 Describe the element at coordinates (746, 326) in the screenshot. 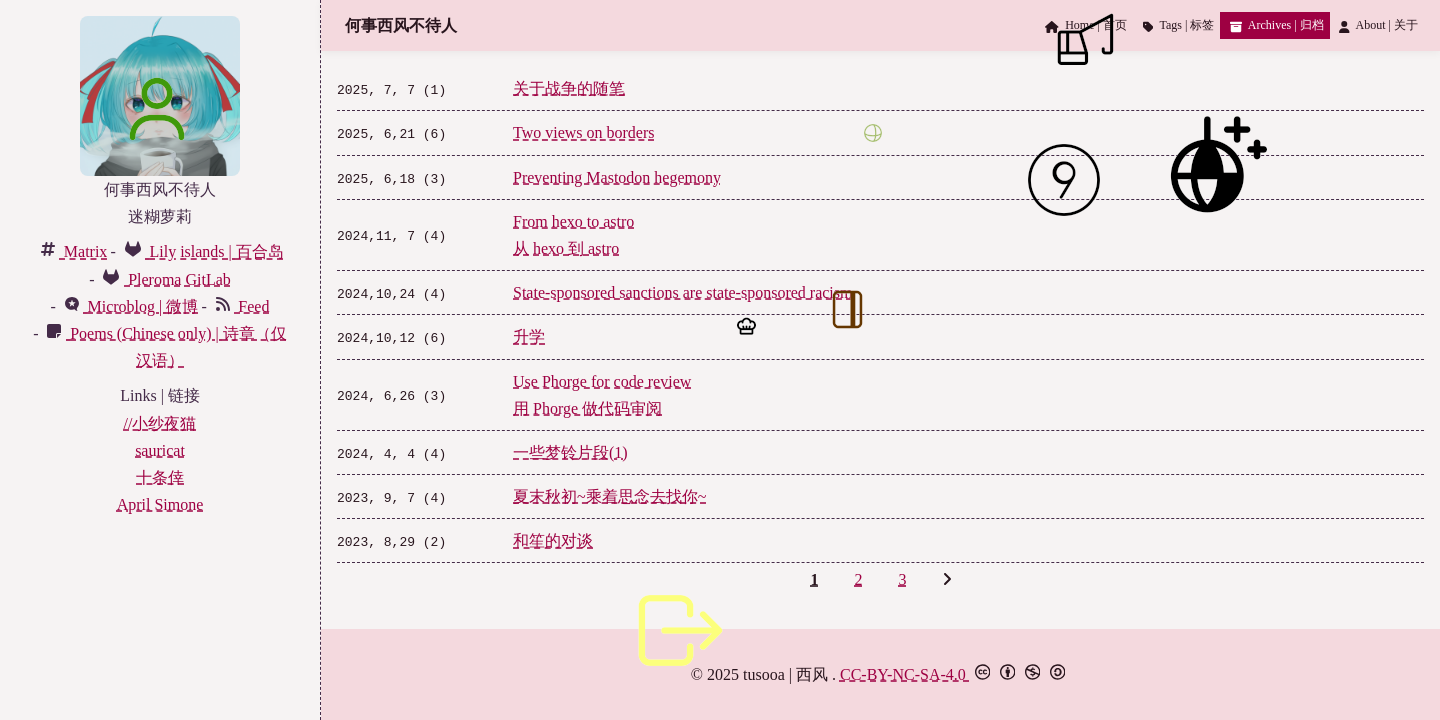

I see `access cooking or recipe features` at that location.